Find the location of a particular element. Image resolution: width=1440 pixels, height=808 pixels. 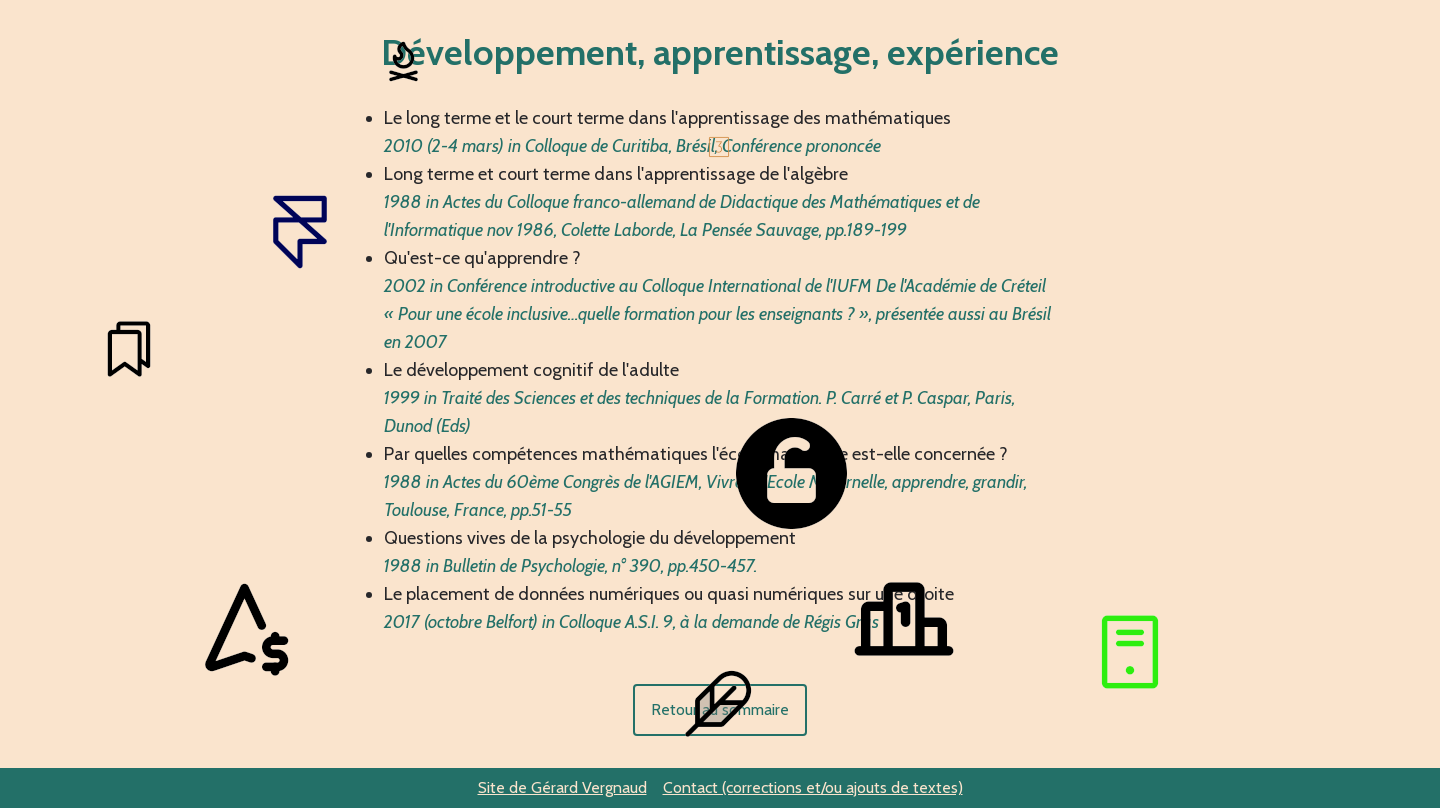

compose a new message or note is located at coordinates (717, 705).